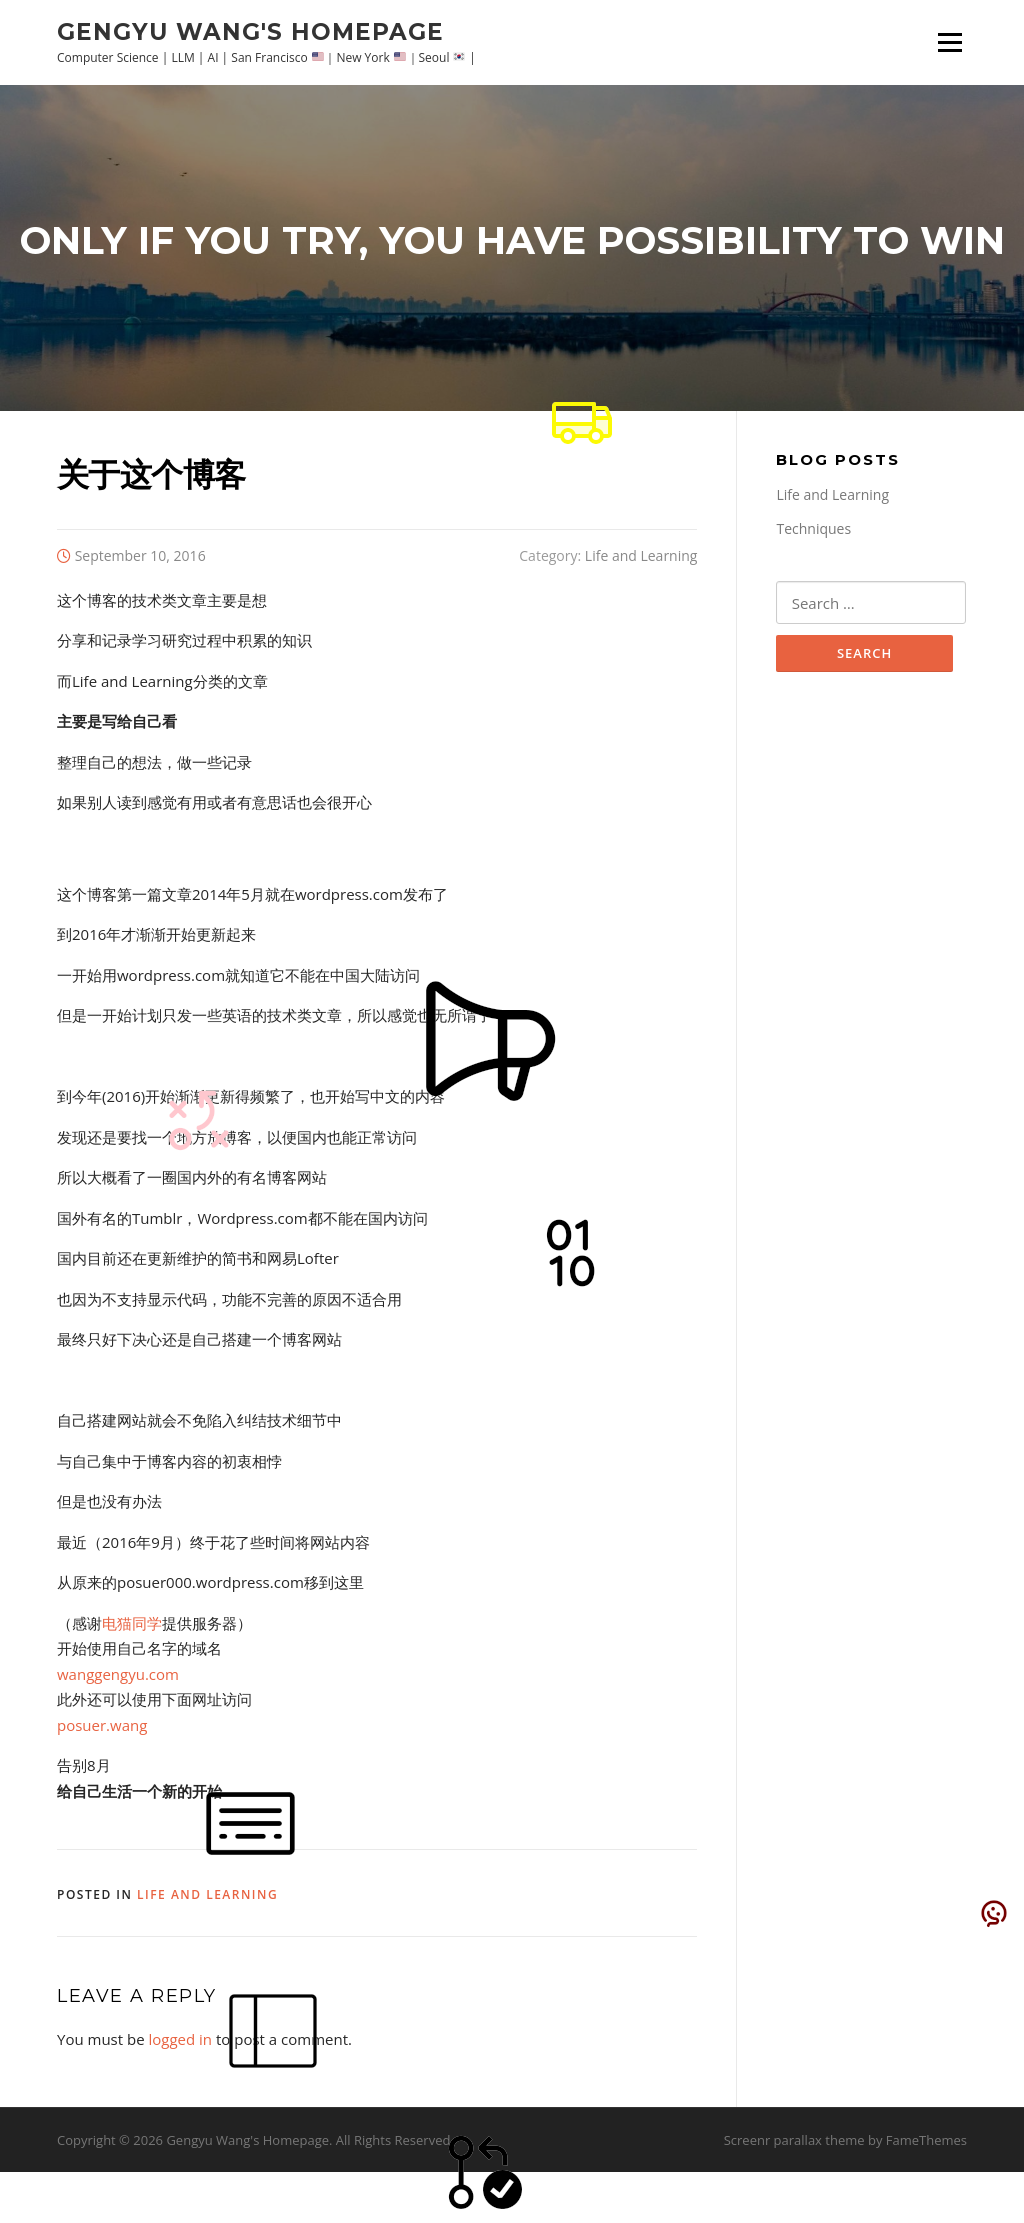 The height and width of the screenshot is (2223, 1024). Describe the element at coordinates (994, 1913) in the screenshot. I see `indicates overwhelmed or stressed state` at that location.